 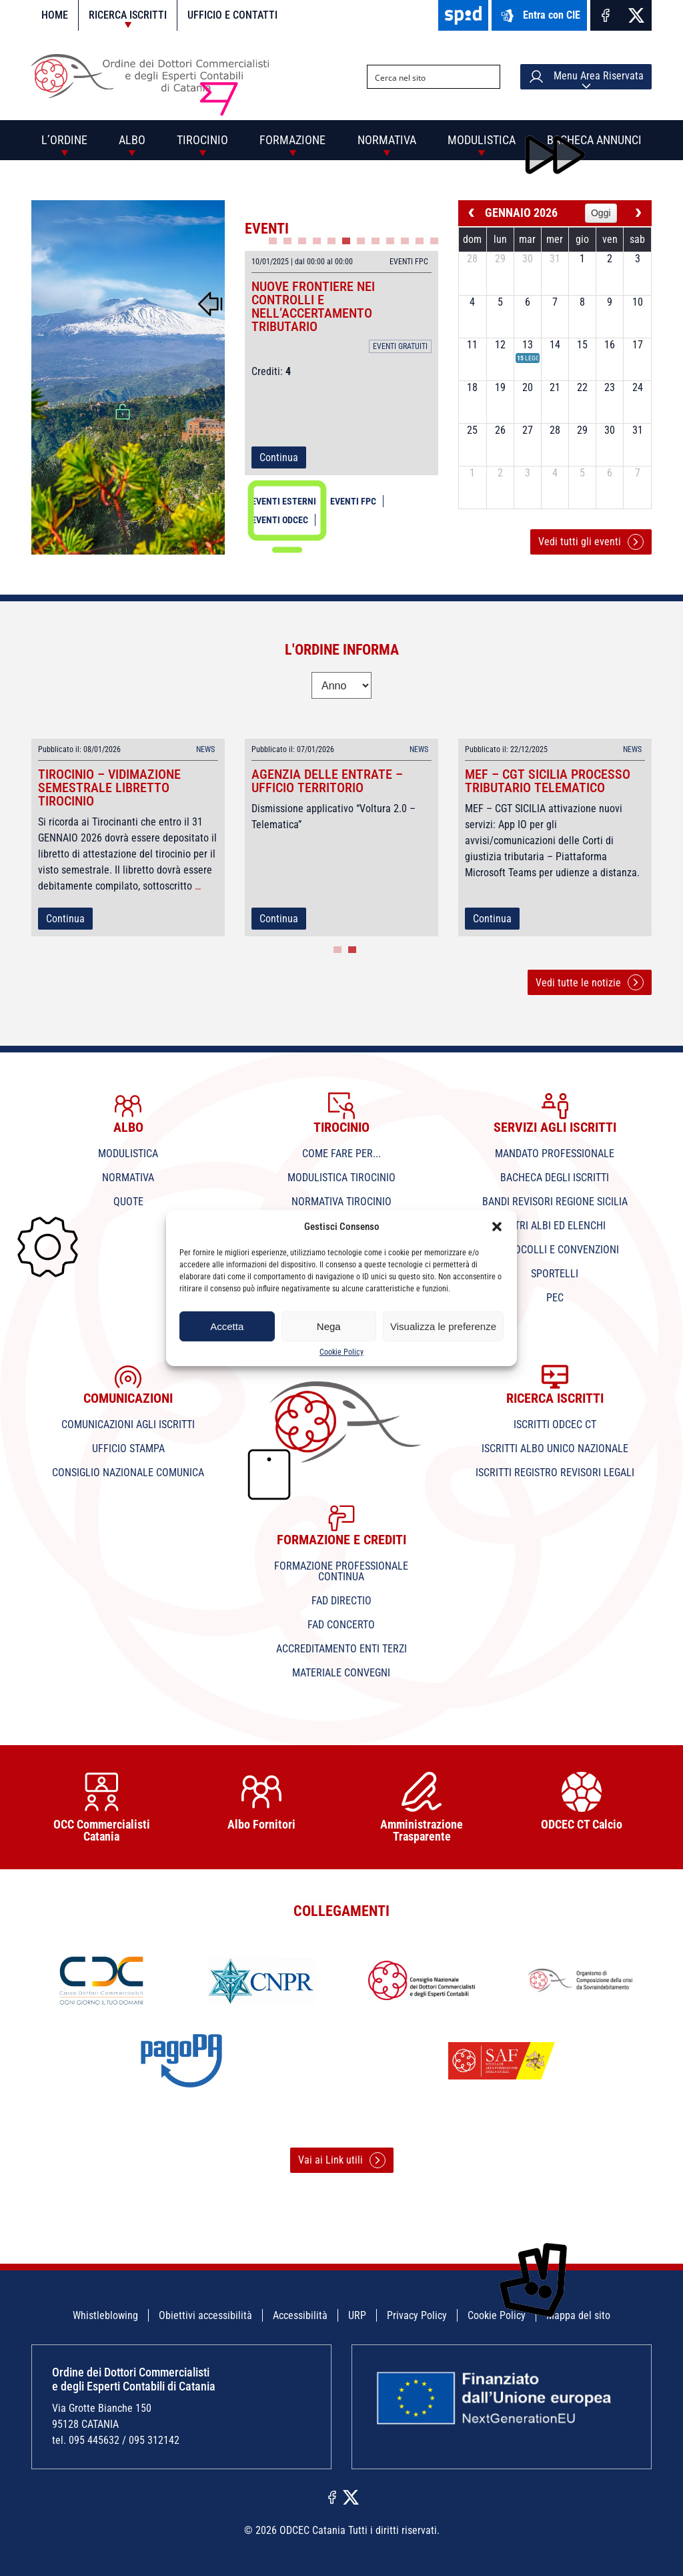 What do you see at coordinates (217, 97) in the screenshot?
I see `flag or bookmark an item` at bounding box center [217, 97].